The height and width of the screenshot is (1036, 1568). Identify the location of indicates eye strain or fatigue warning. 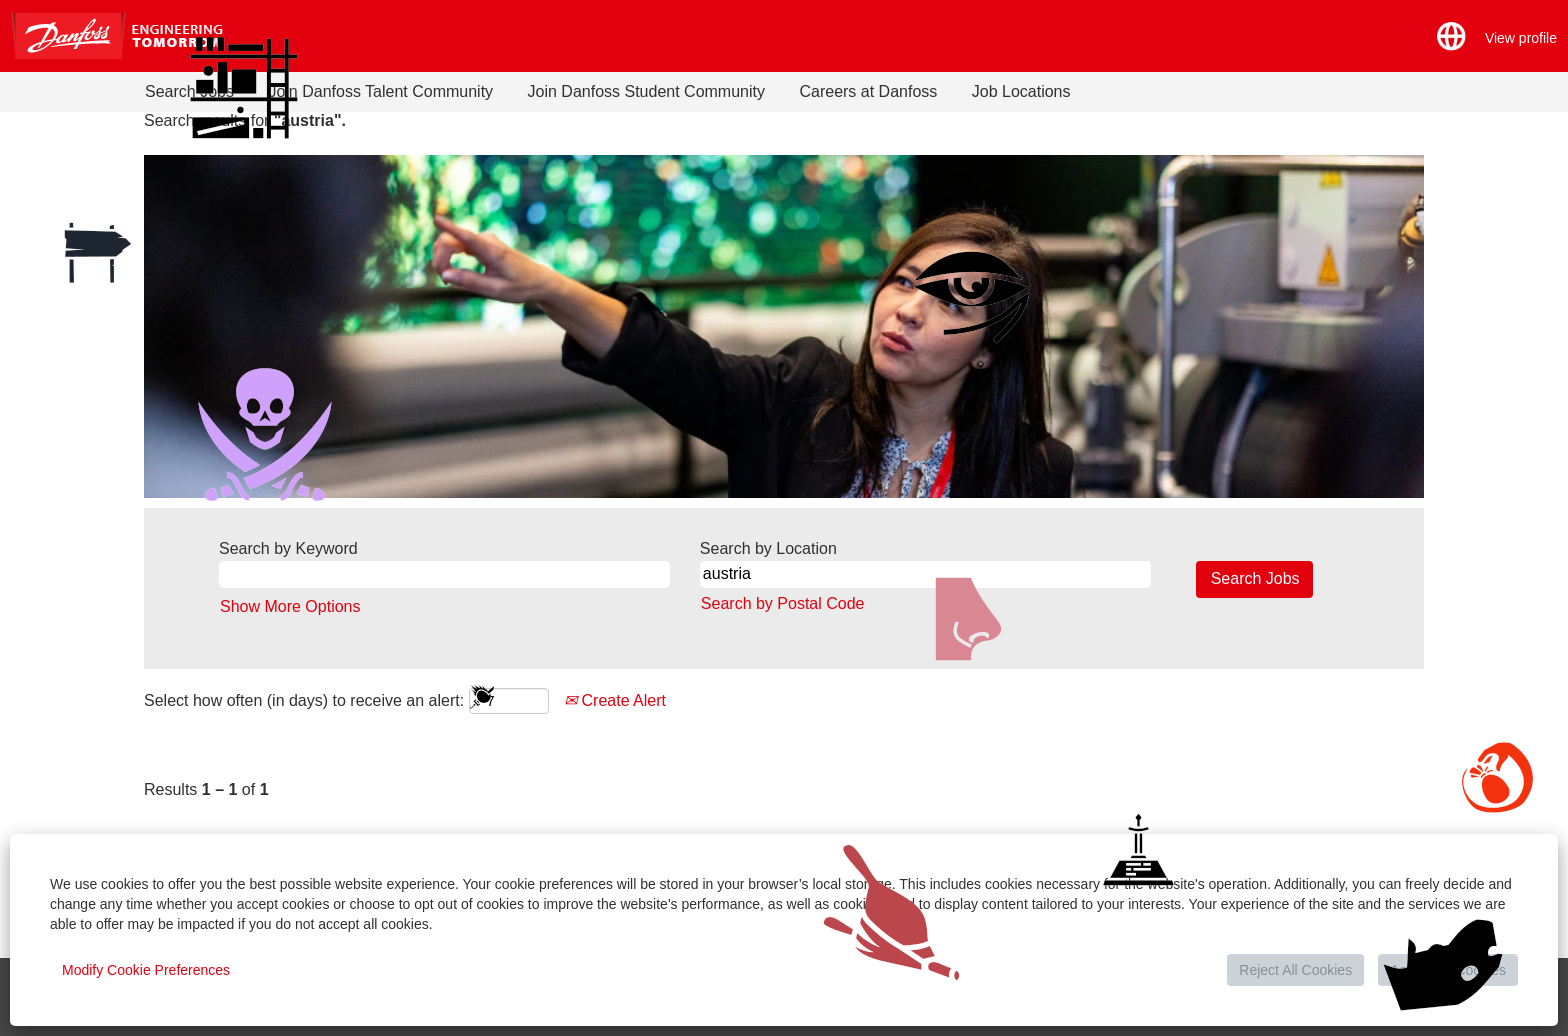
(971, 284).